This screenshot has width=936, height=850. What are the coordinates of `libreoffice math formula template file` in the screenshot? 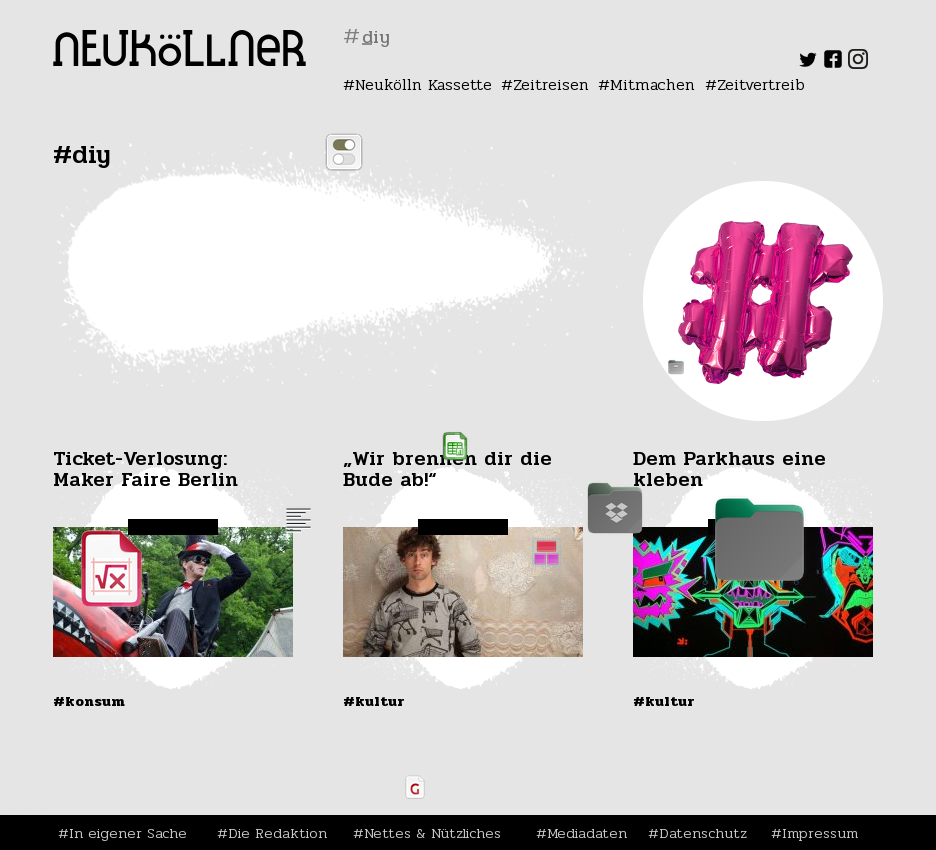 It's located at (111, 568).